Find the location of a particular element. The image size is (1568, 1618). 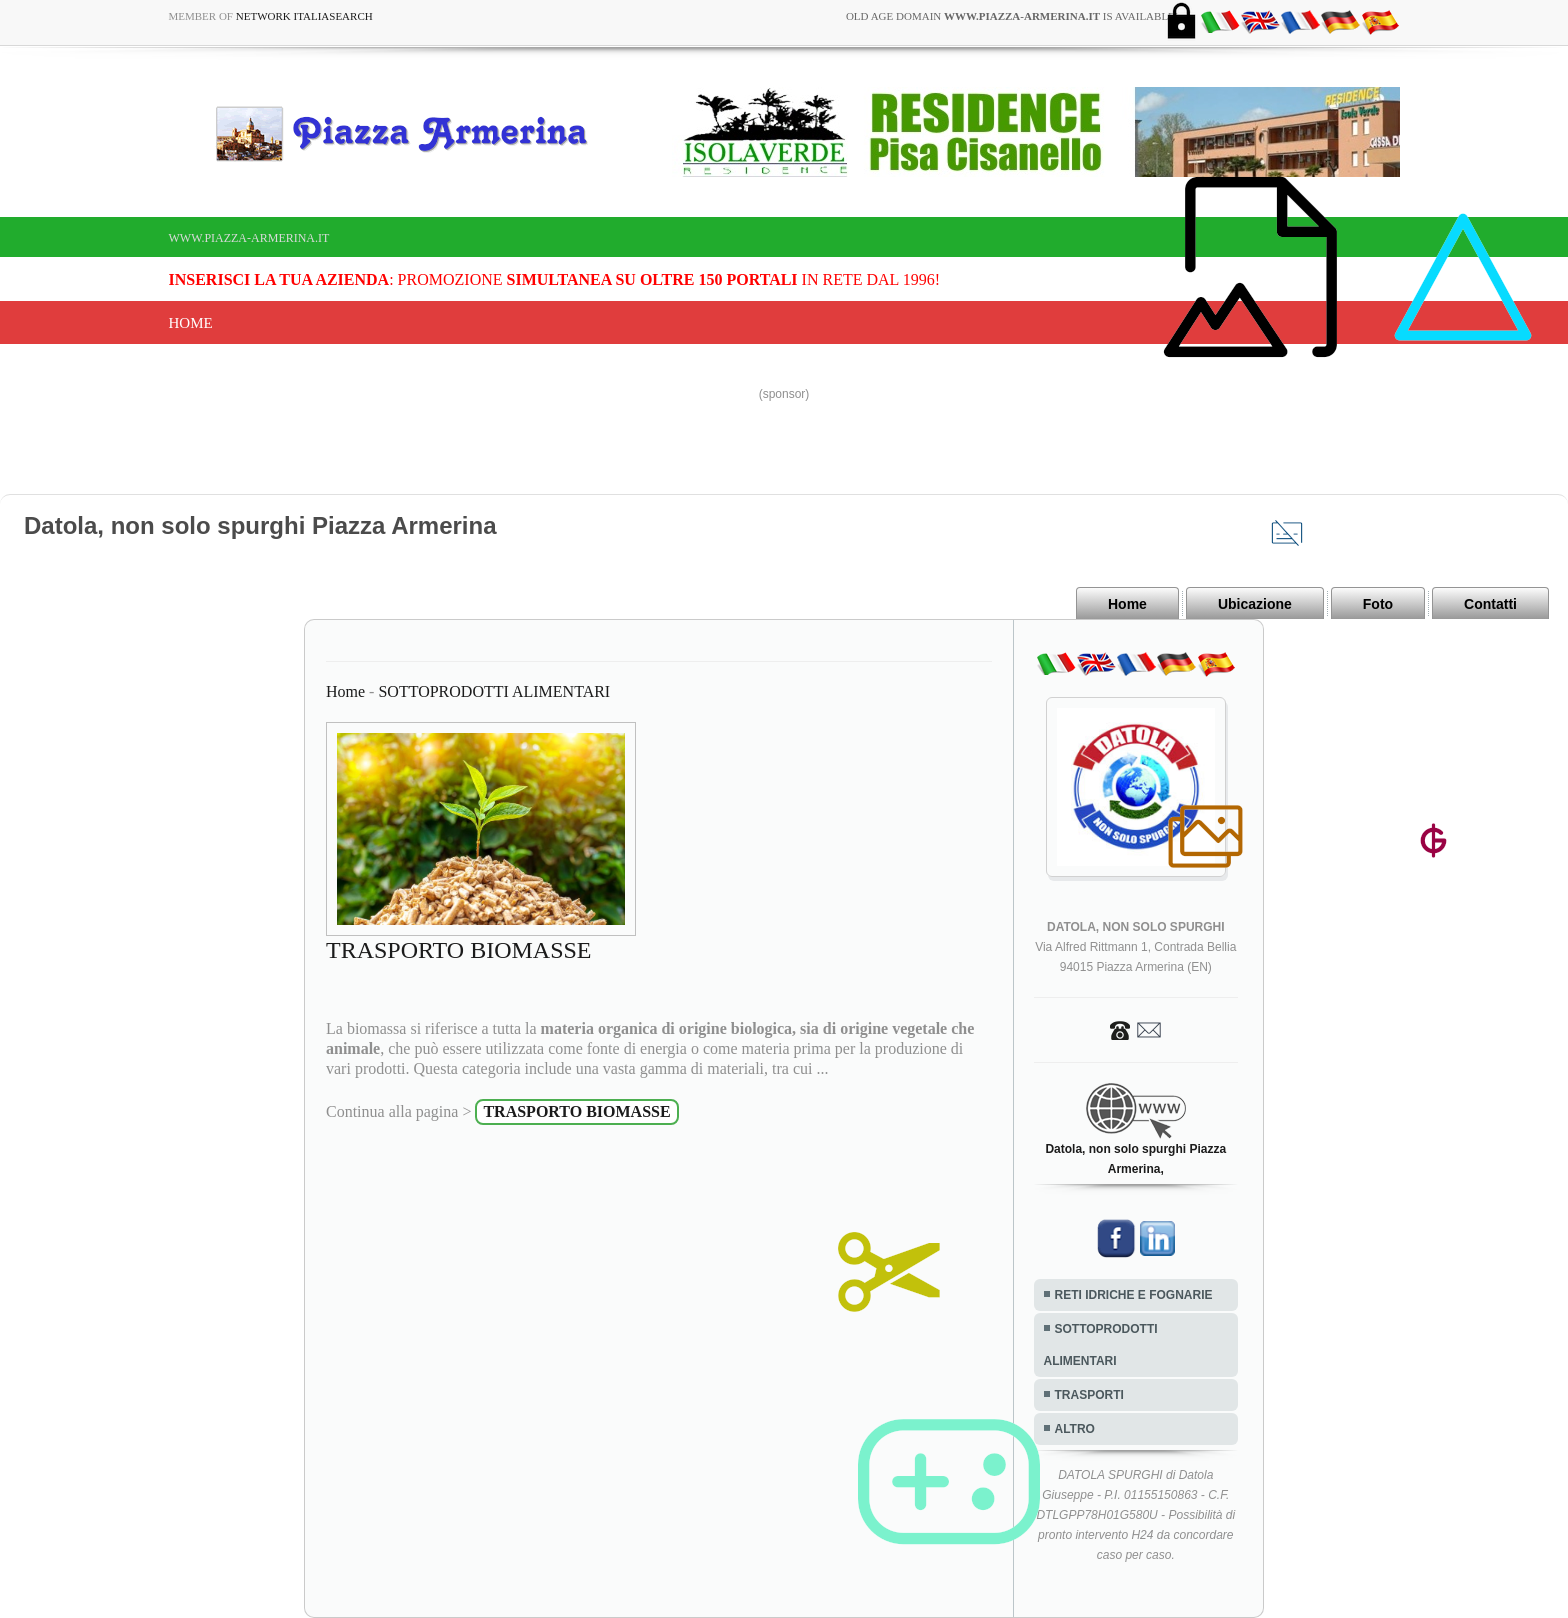

indicates a warning or caution state is located at coordinates (1463, 277).